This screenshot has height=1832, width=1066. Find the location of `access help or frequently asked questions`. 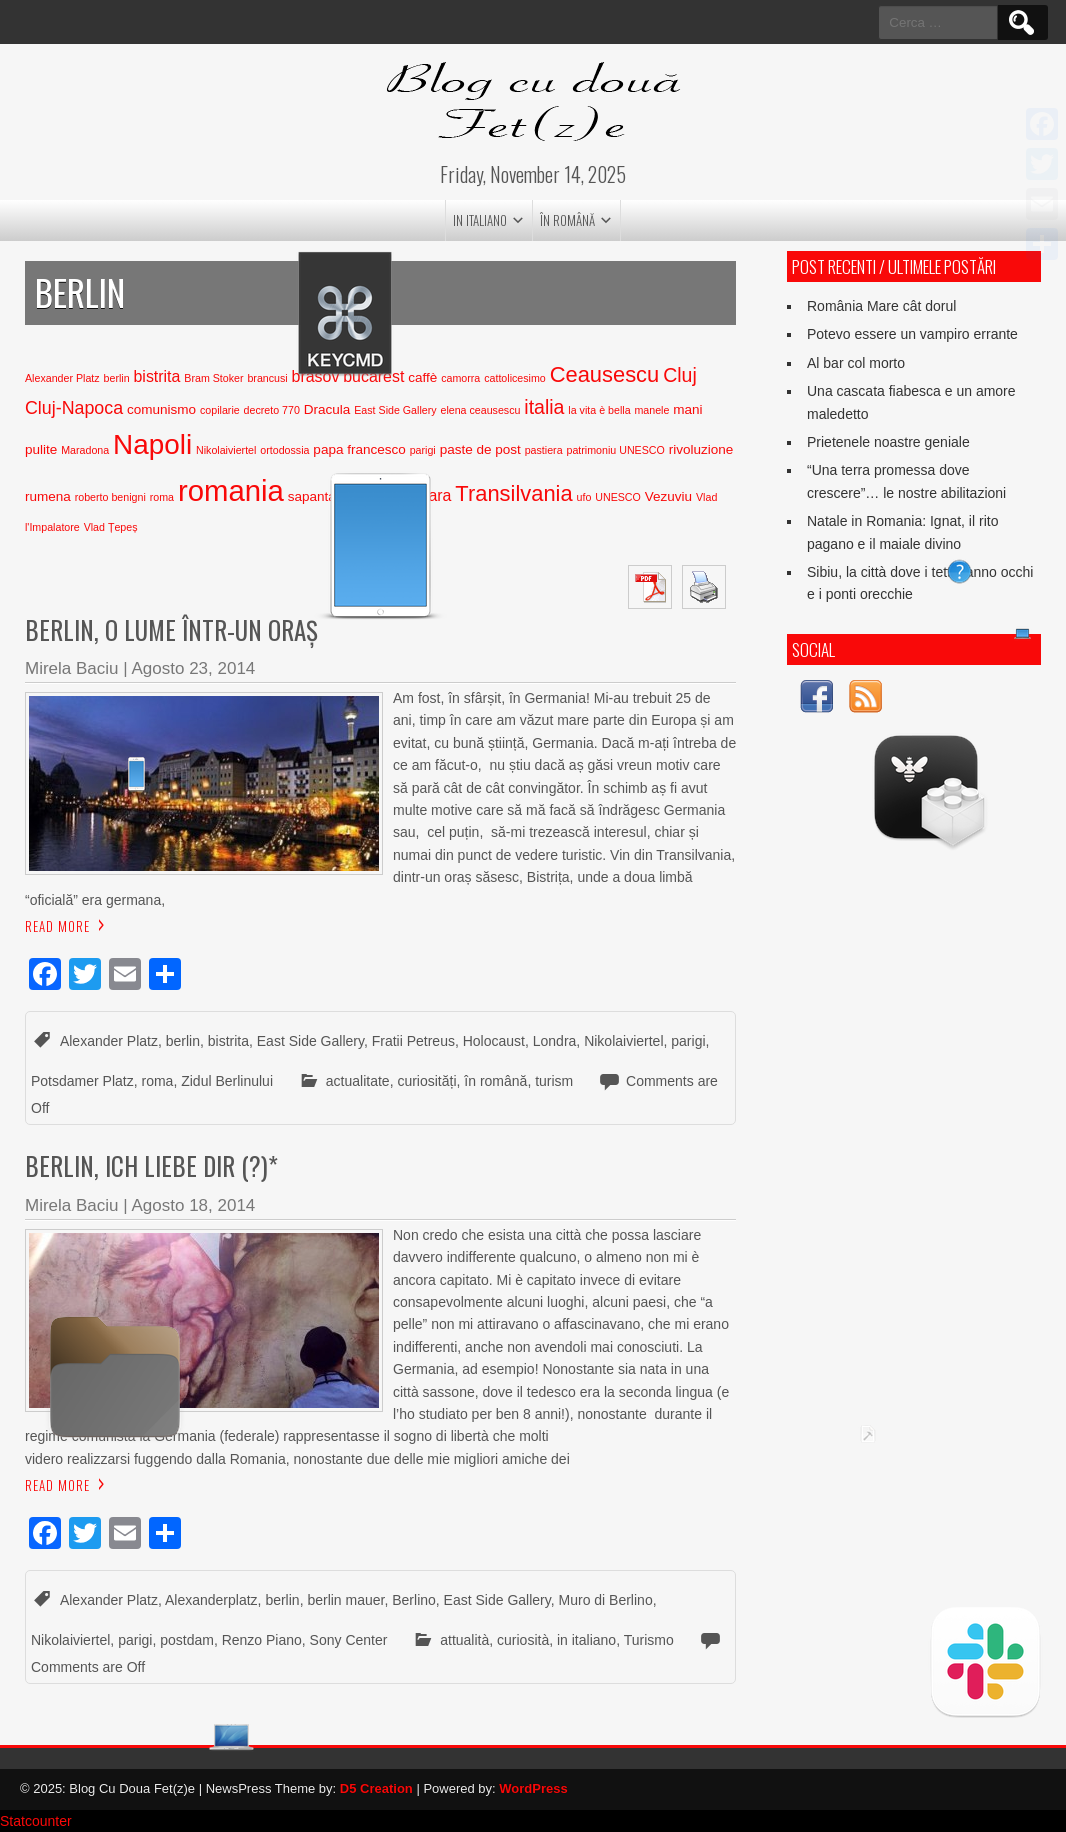

access help or frequently asked questions is located at coordinates (959, 571).